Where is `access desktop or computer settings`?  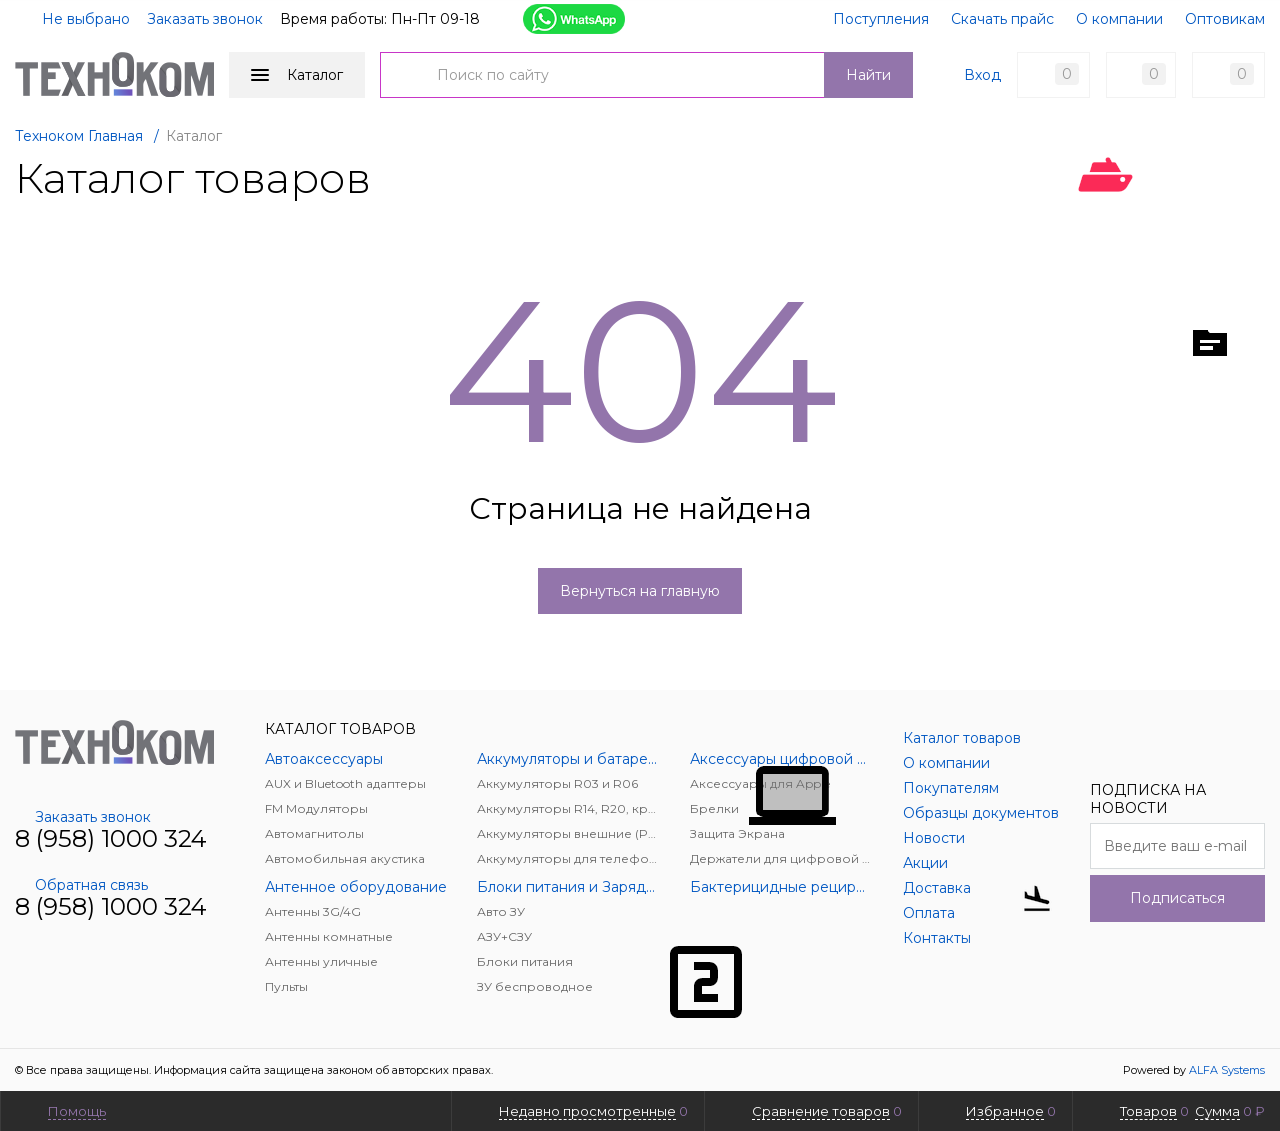 access desktop or computer settings is located at coordinates (792, 795).